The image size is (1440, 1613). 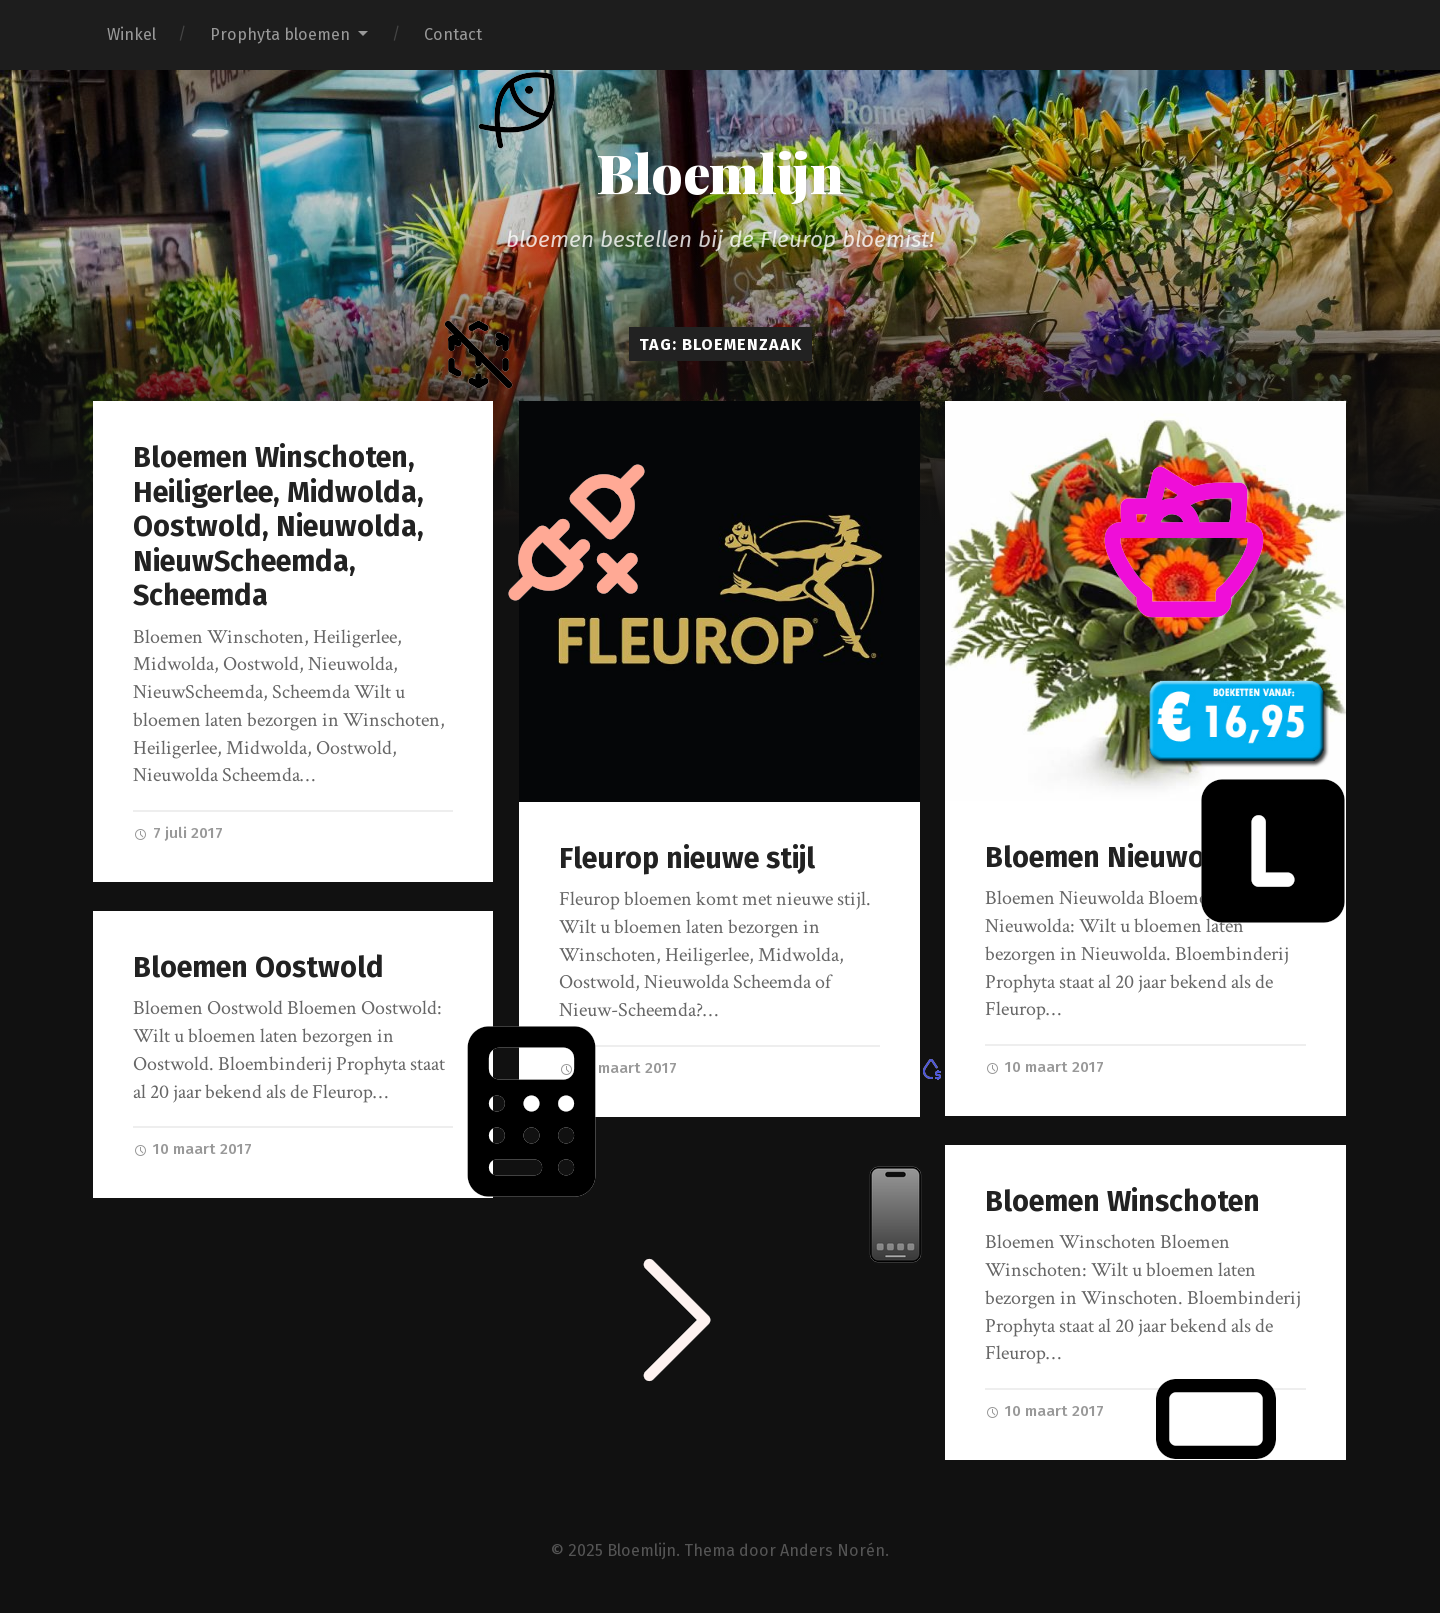 What do you see at coordinates (478, 354) in the screenshot?
I see `3D object view is disabled` at bounding box center [478, 354].